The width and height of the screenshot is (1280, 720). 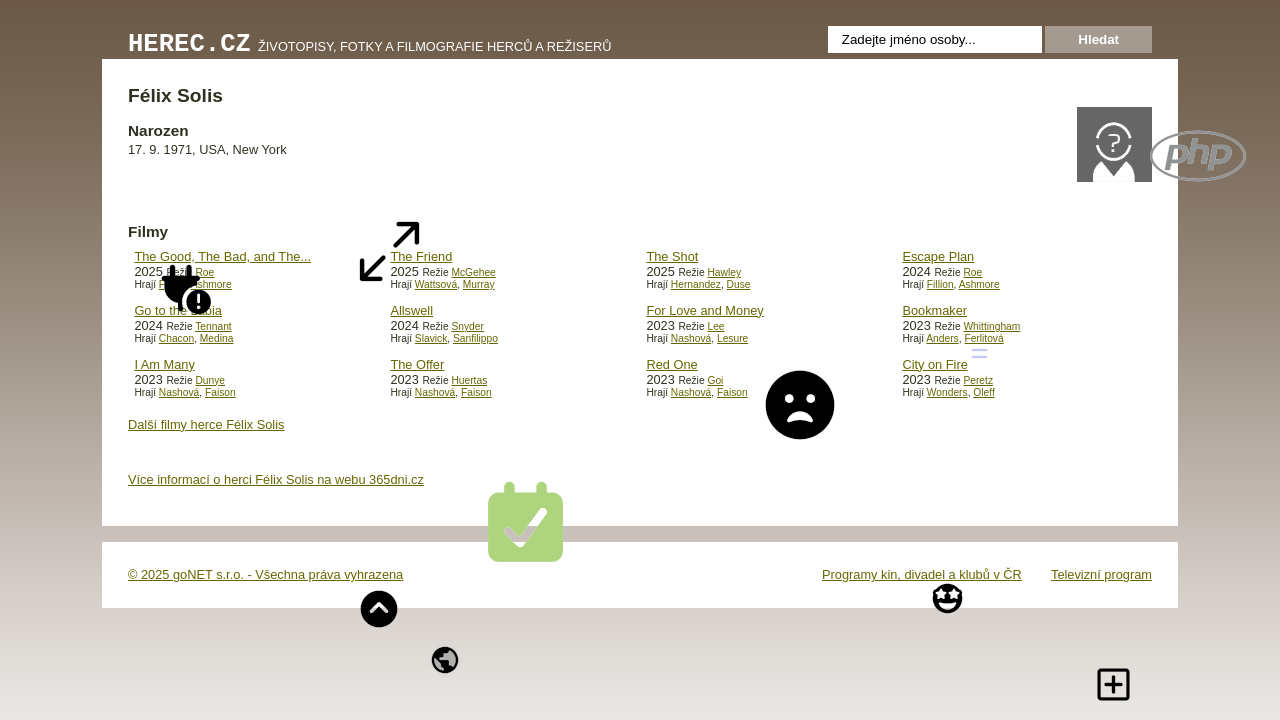 I want to click on php programming language logo, so click(x=1198, y=156).